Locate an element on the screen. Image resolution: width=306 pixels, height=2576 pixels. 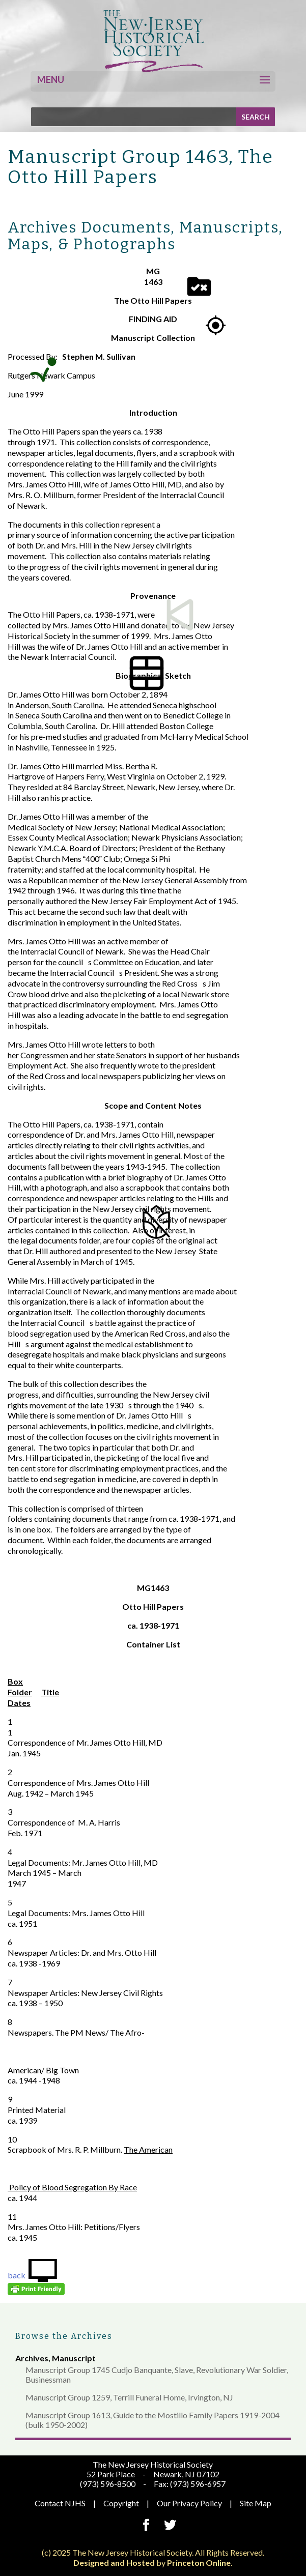
access tv or display settings is located at coordinates (43, 2270).